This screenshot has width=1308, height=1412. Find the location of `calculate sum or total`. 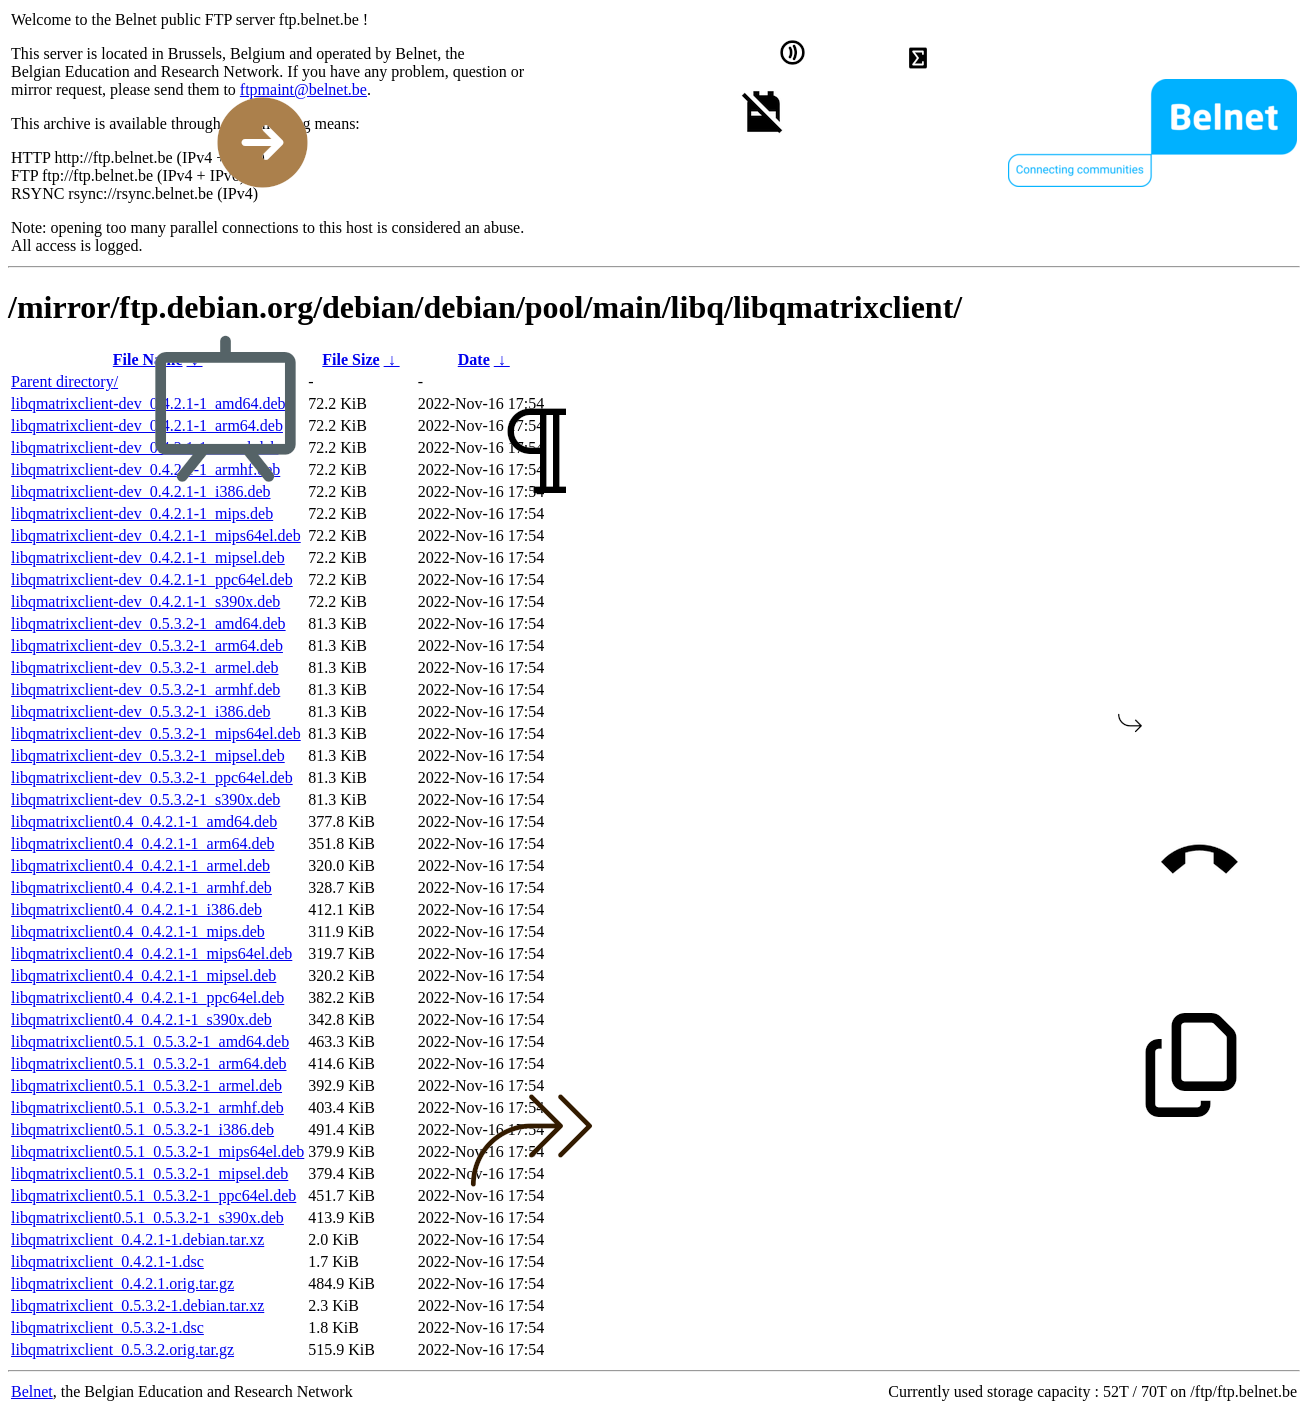

calculate sum or total is located at coordinates (918, 58).